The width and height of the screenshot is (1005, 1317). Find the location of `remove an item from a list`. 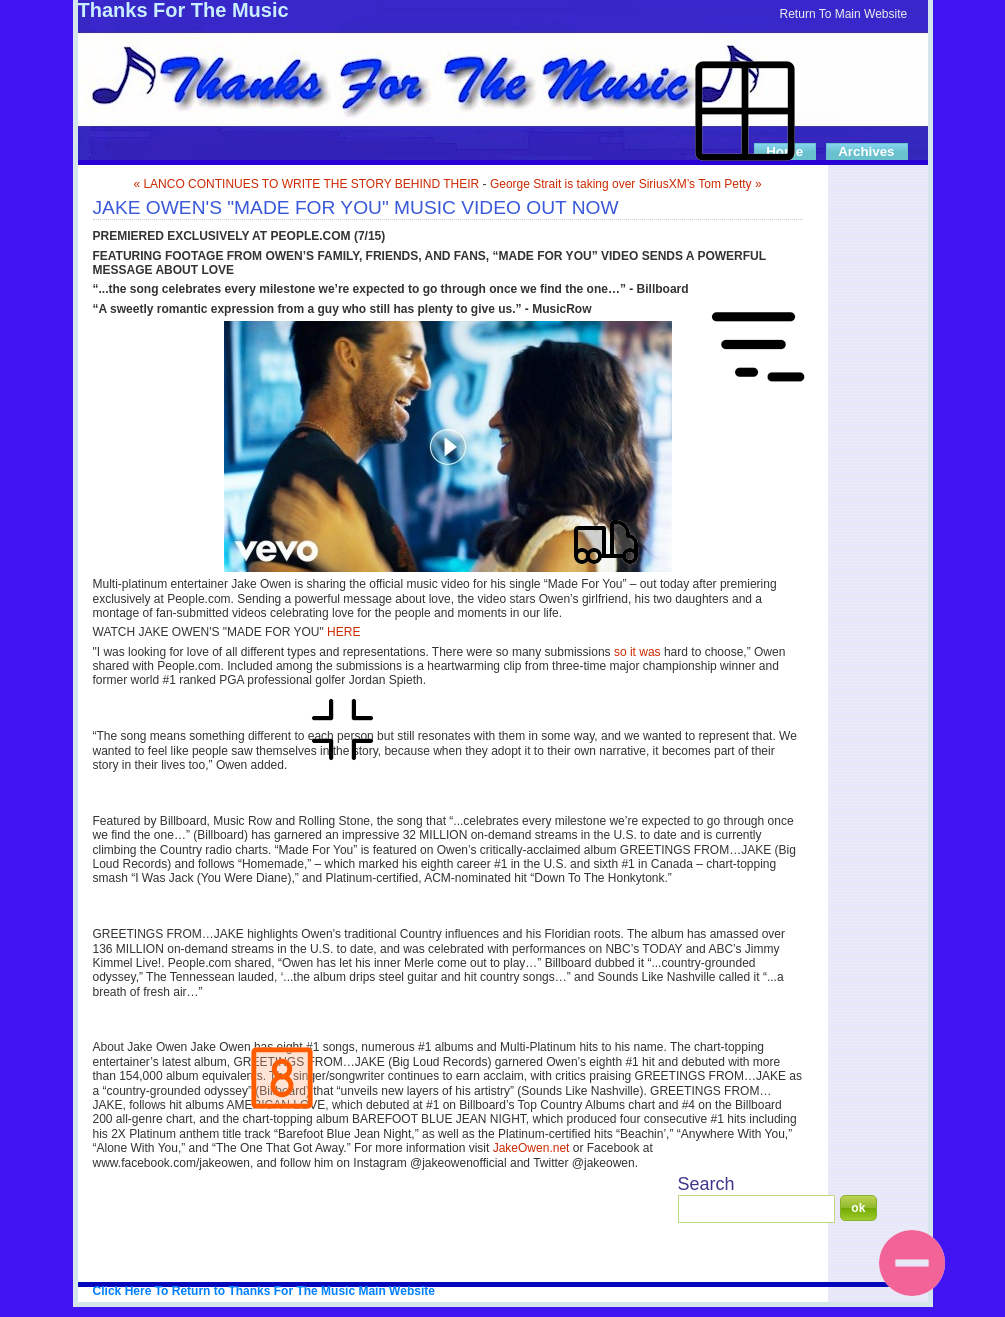

remove an item from a list is located at coordinates (912, 1263).